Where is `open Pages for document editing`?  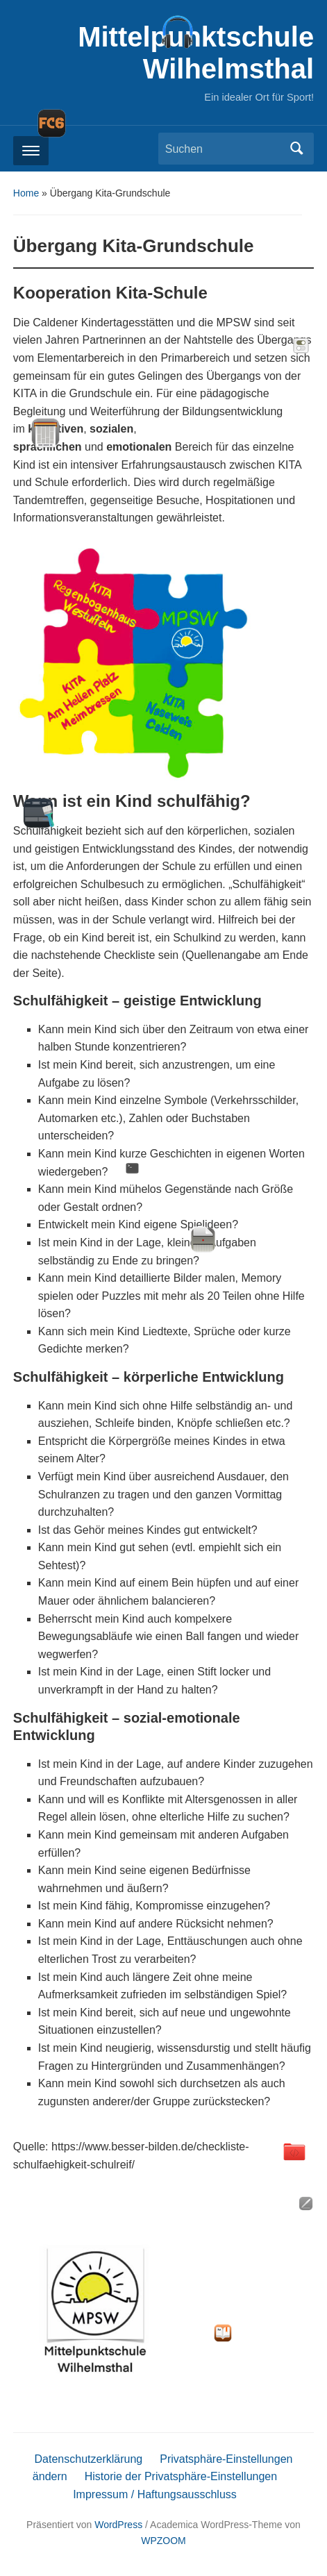
open Pages for document editing is located at coordinates (305, 2203).